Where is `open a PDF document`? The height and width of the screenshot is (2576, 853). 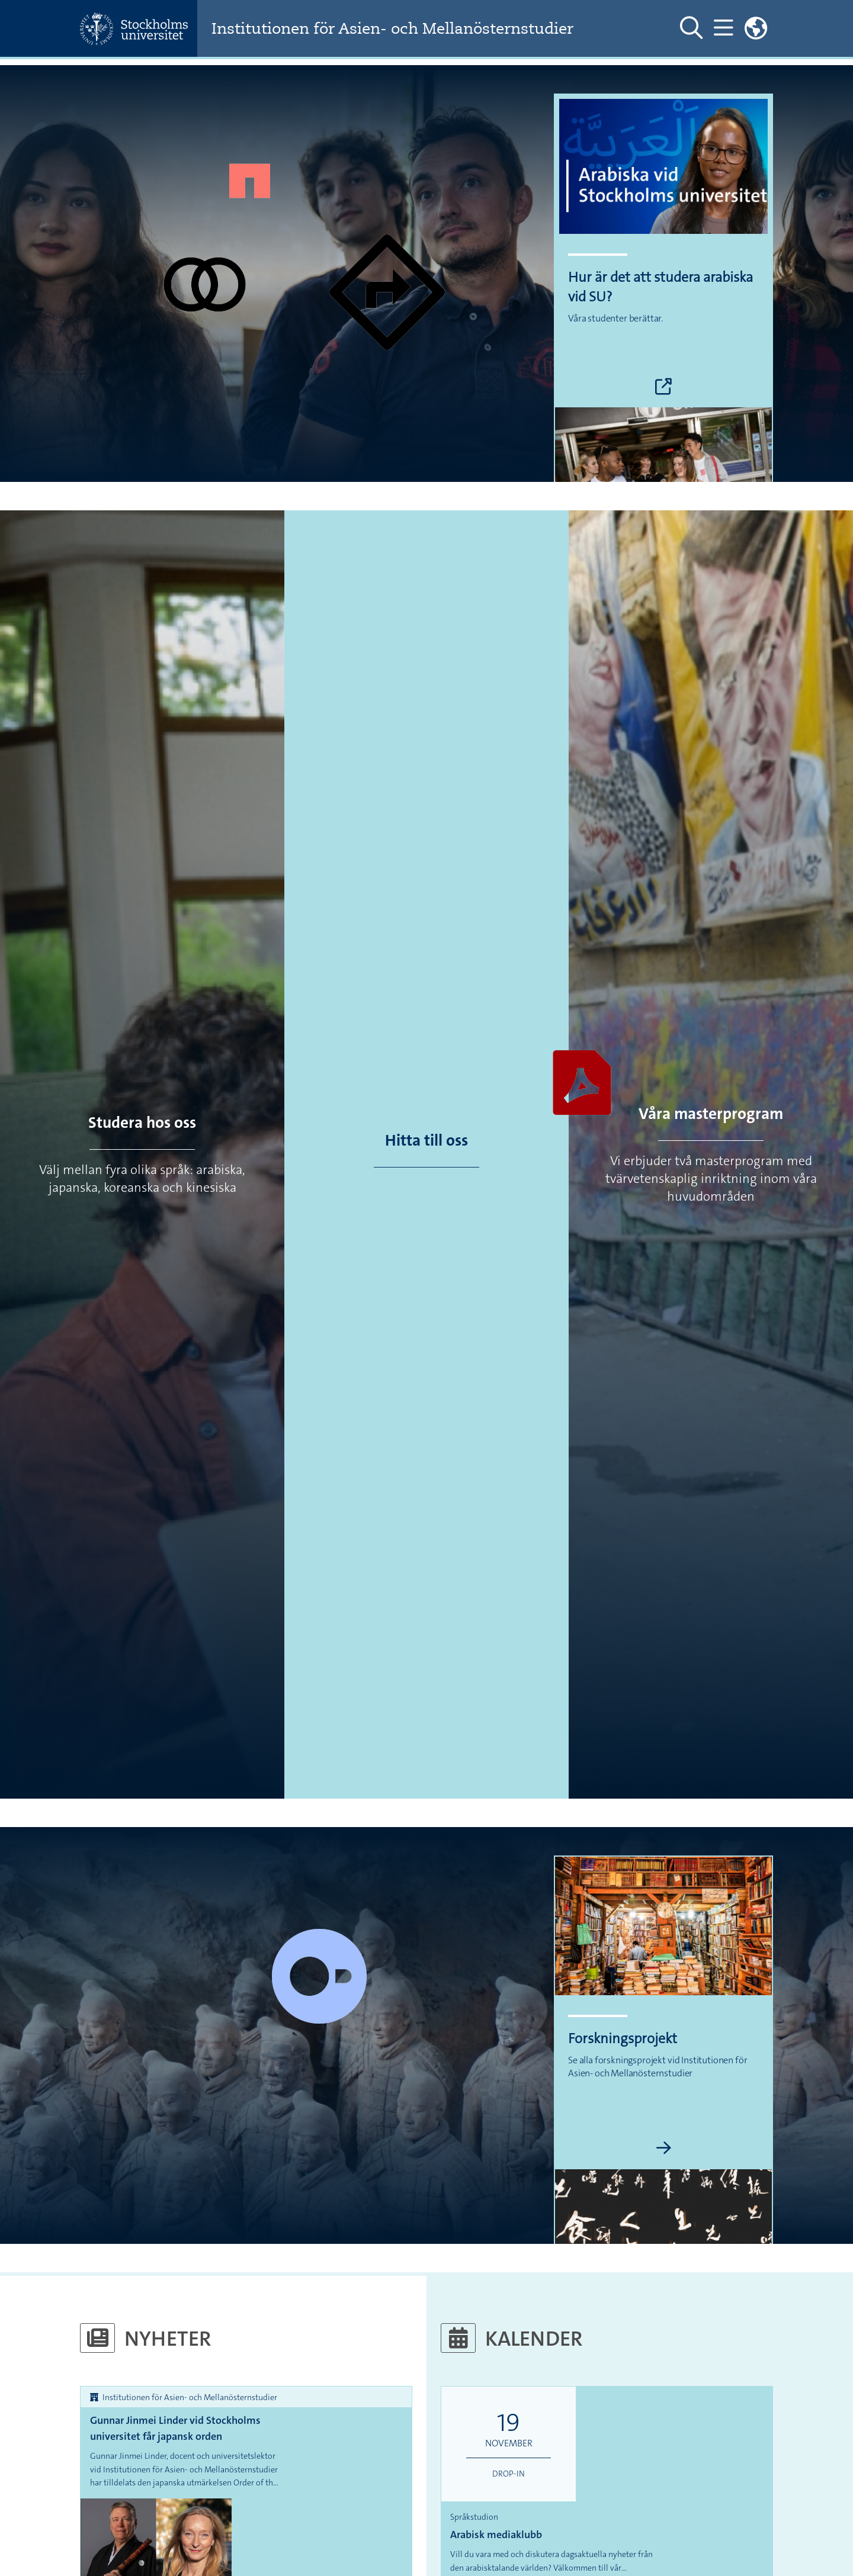
open a PDF document is located at coordinates (582, 1082).